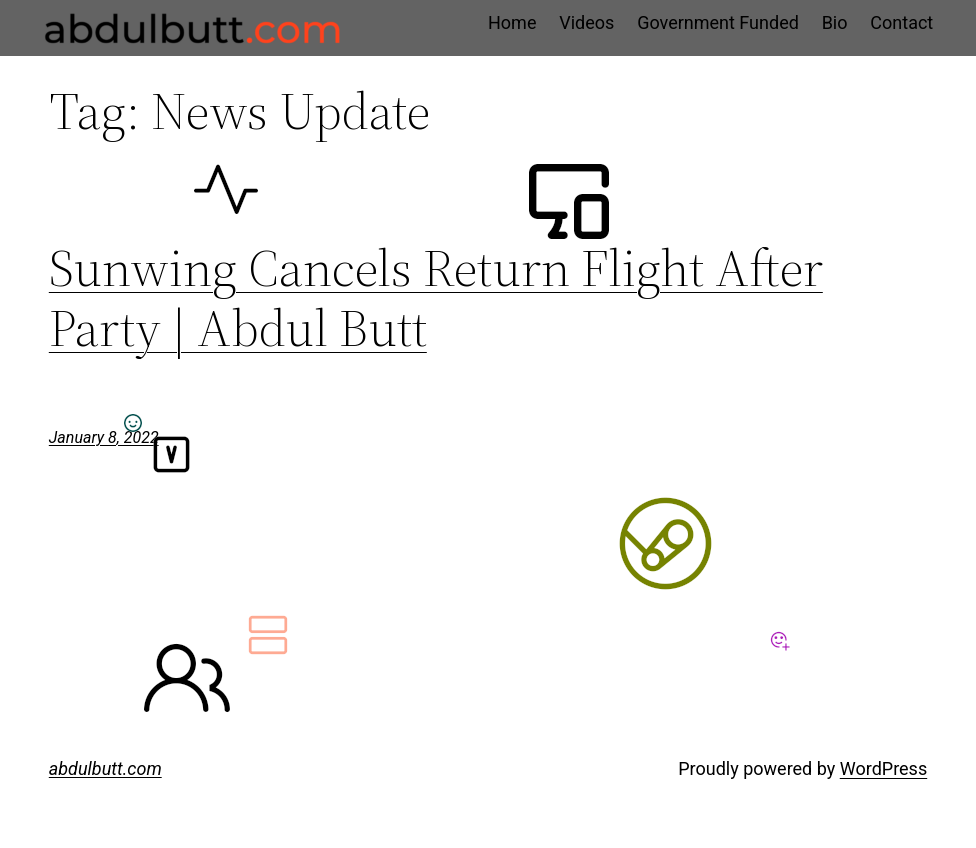 Image resolution: width=976 pixels, height=848 pixels. I want to click on add emoji or reaction to content, so click(133, 423).